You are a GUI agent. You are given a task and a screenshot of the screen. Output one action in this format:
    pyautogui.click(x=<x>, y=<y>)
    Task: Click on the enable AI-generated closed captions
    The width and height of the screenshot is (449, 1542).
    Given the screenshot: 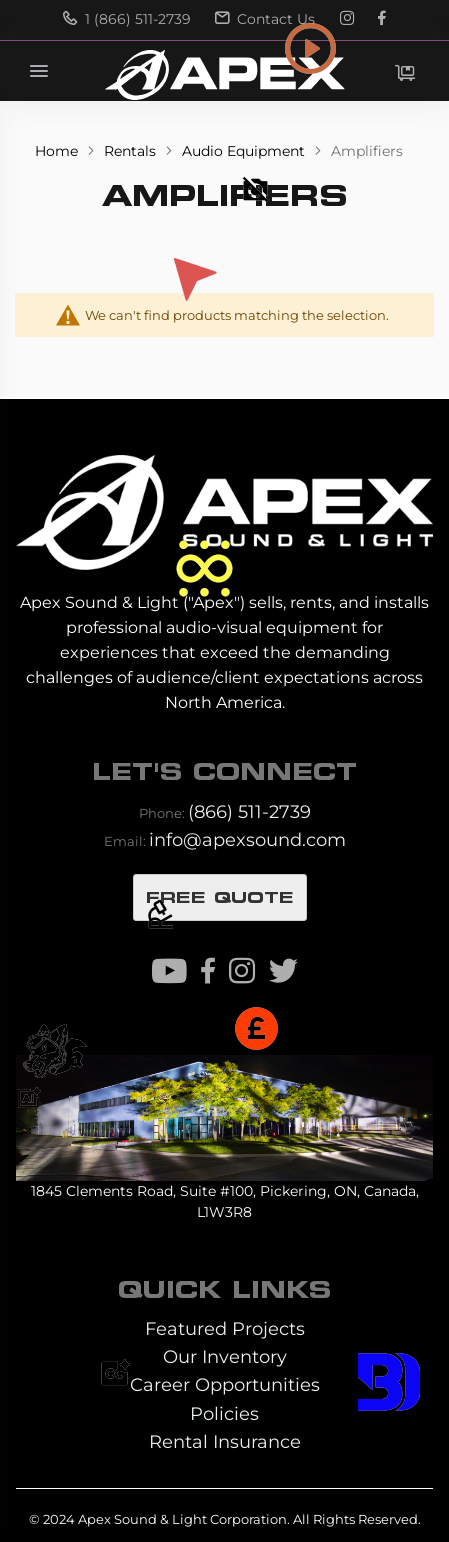 What is the action you would take?
    pyautogui.click(x=114, y=1373)
    